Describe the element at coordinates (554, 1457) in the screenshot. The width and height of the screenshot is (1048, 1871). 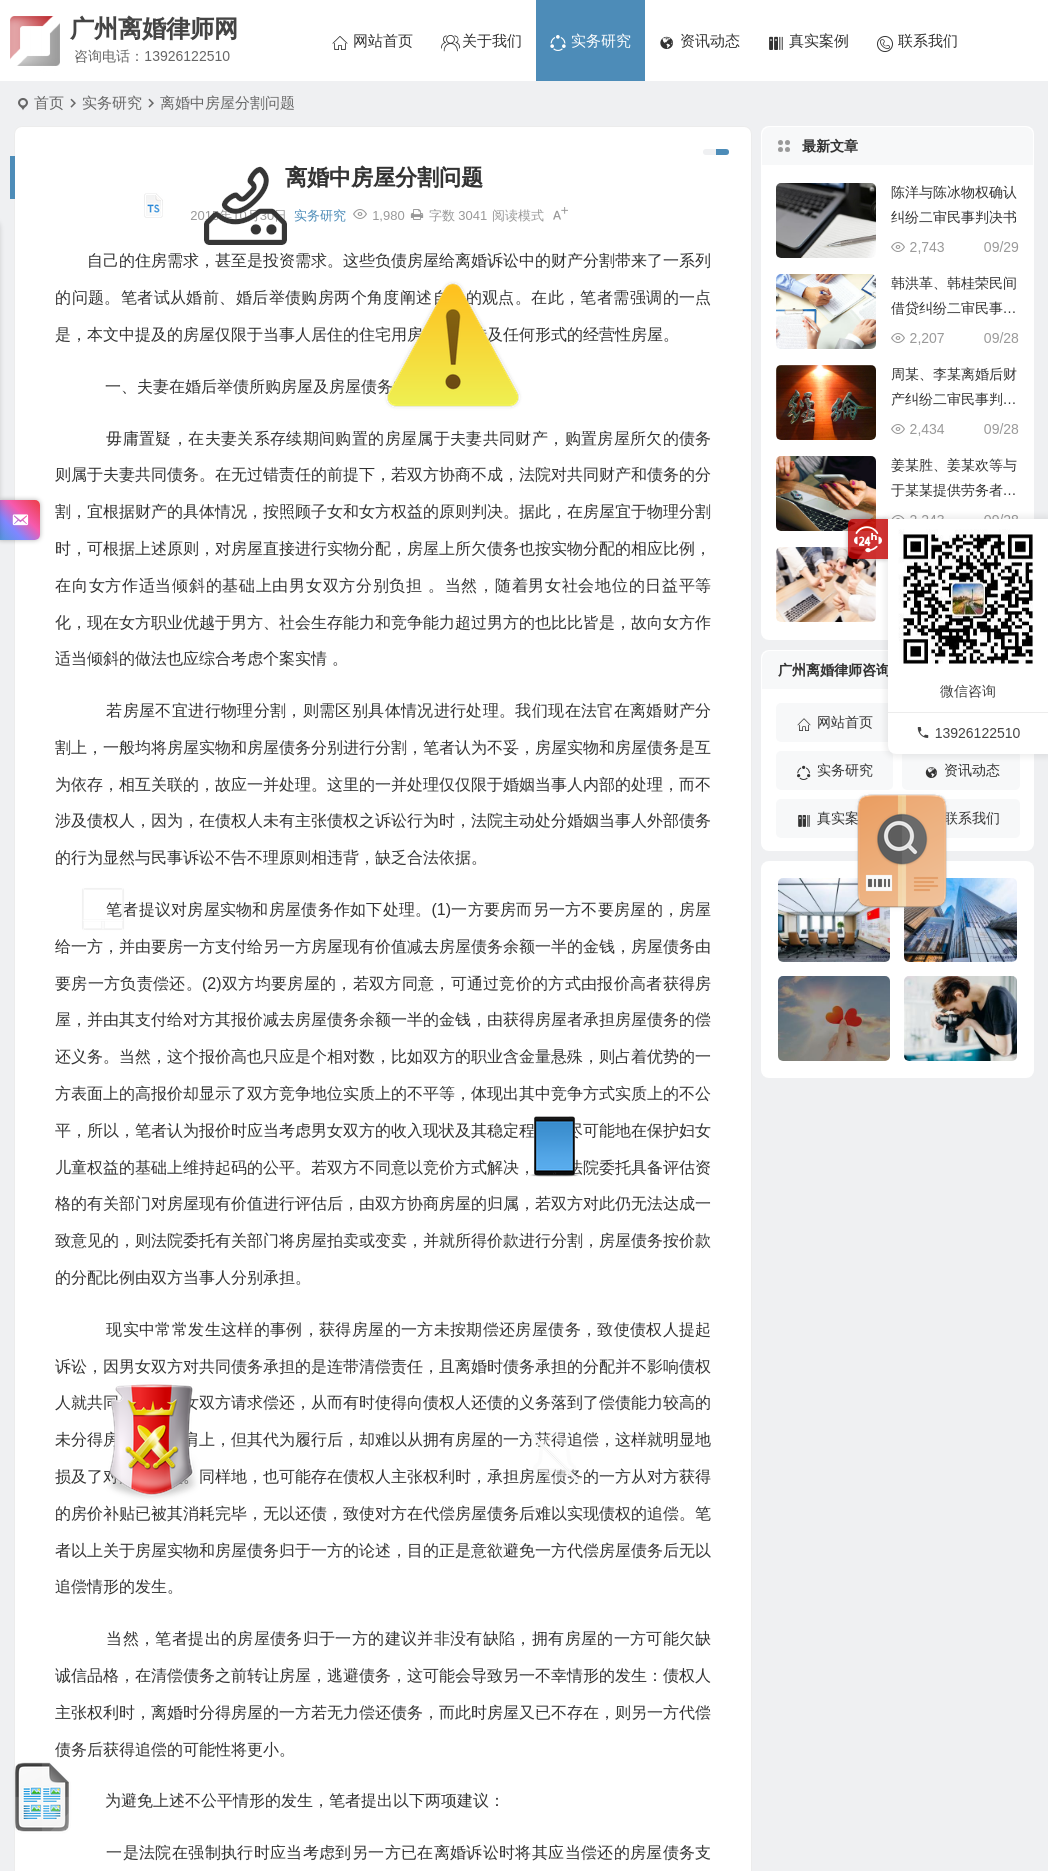
I see `notifications are currently disabled` at that location.